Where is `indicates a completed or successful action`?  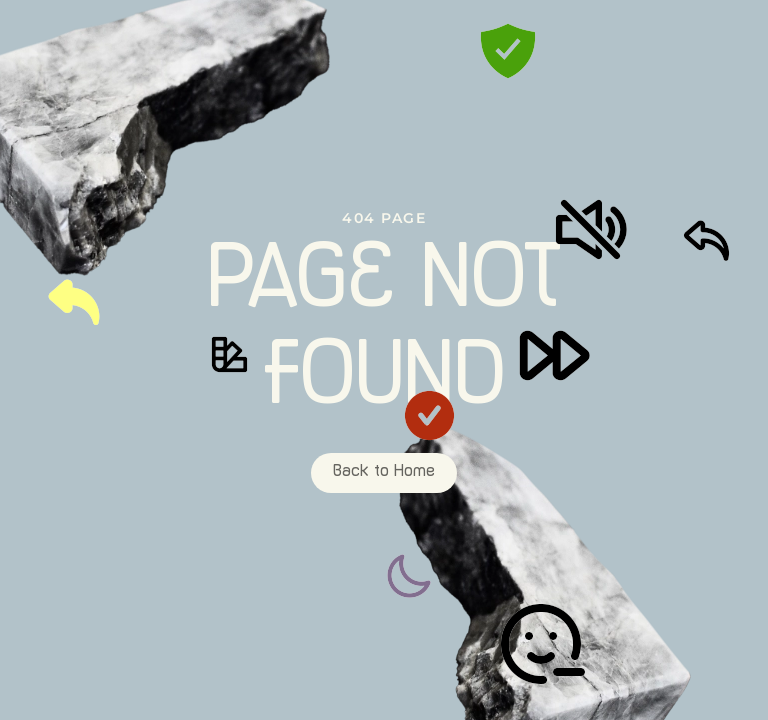
indicates a completed or successful action is located at coordinates (429, 415).